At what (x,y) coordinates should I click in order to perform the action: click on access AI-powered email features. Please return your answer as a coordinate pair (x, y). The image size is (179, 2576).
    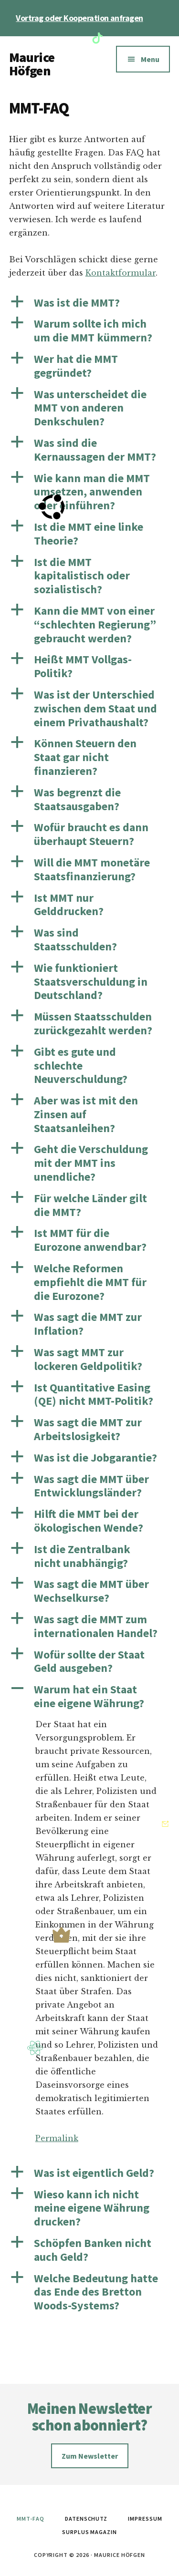
    Looking at the image, I should click on (165, 1824).